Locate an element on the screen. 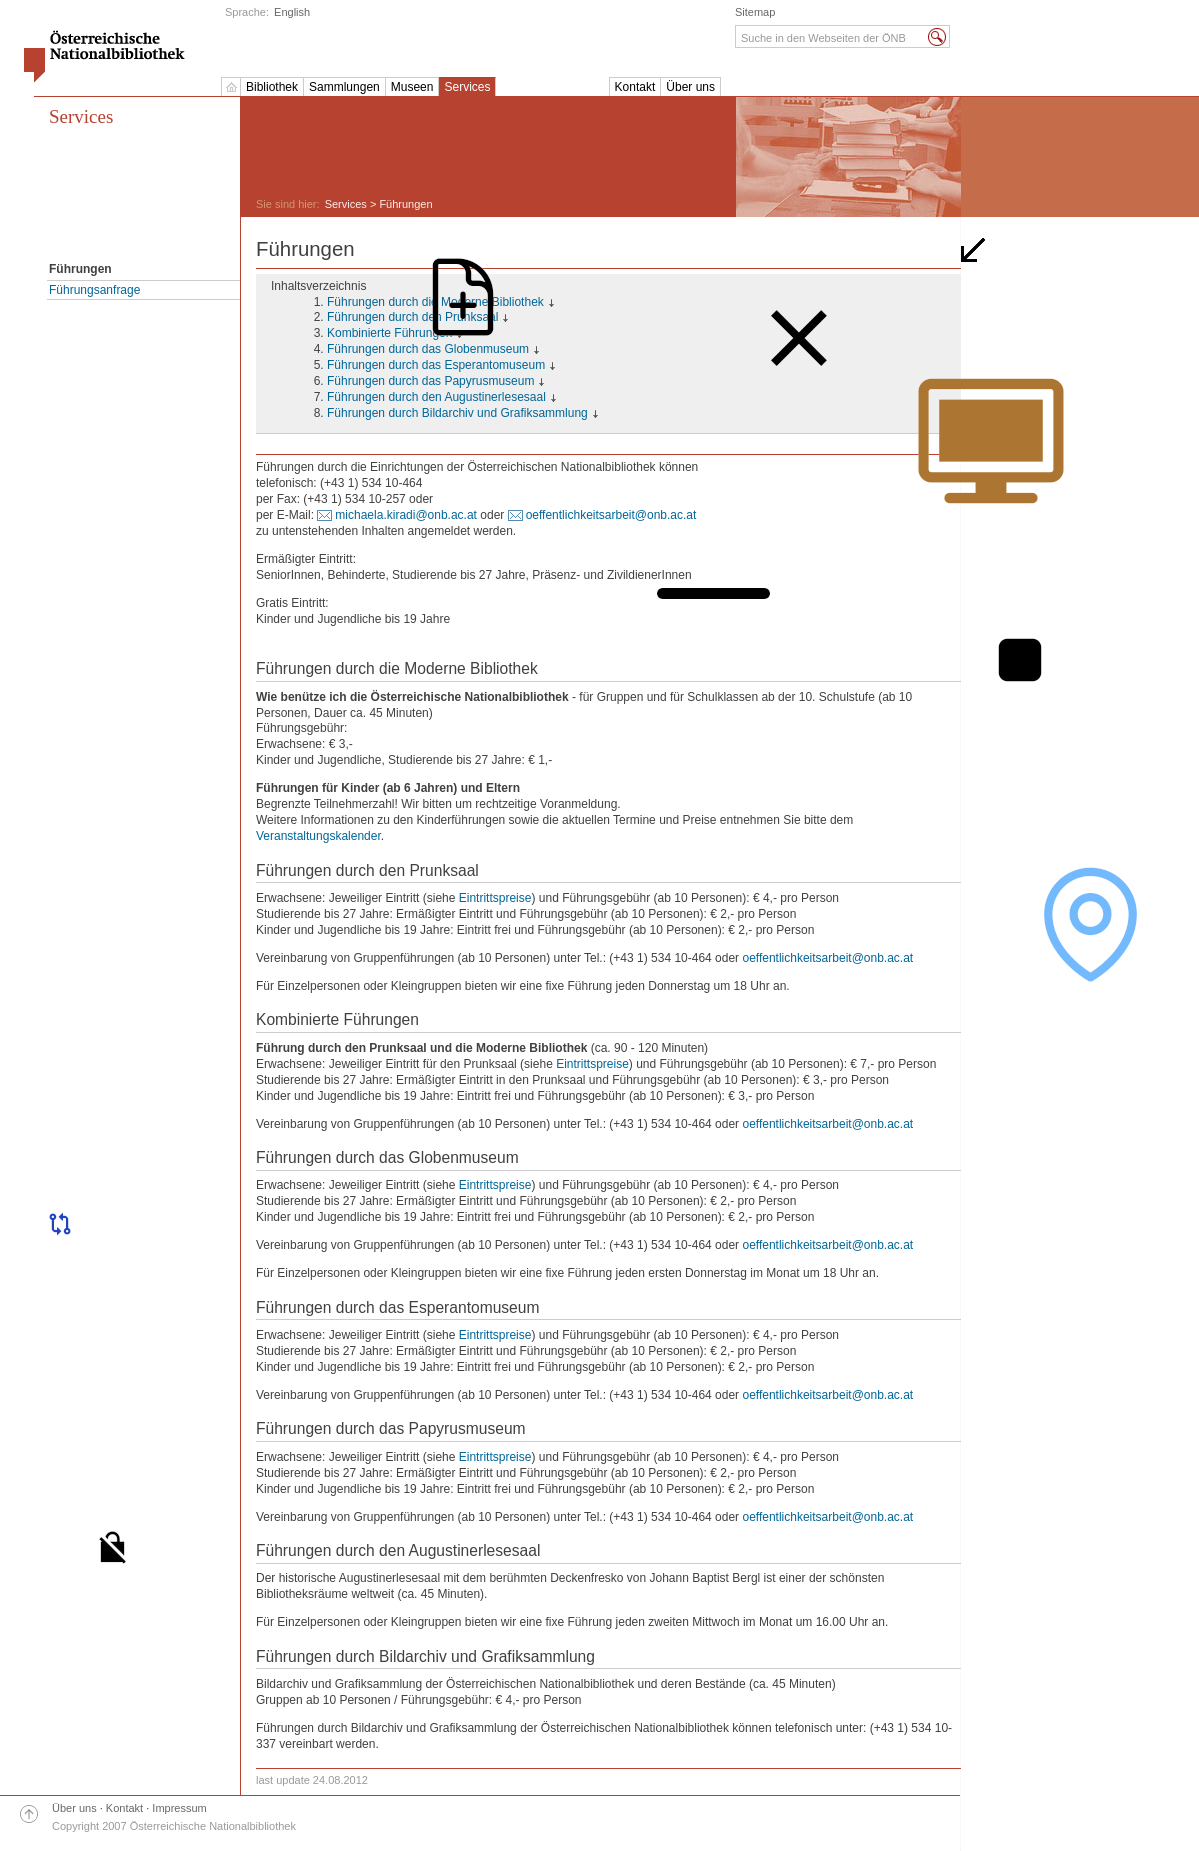  access TV or video streaming options is located at coordinates (991, 441).